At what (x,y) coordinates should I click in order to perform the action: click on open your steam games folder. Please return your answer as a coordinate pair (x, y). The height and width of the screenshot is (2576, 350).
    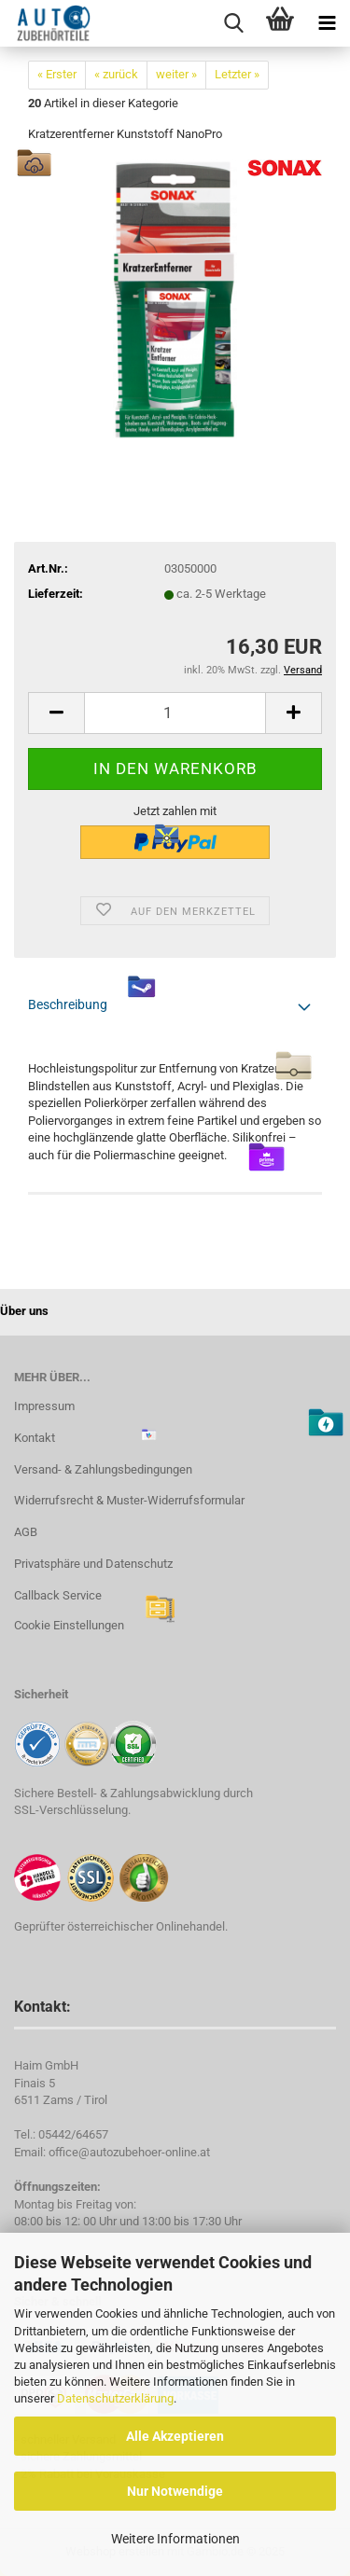
    Looking at the image, I should click on (141, 987).